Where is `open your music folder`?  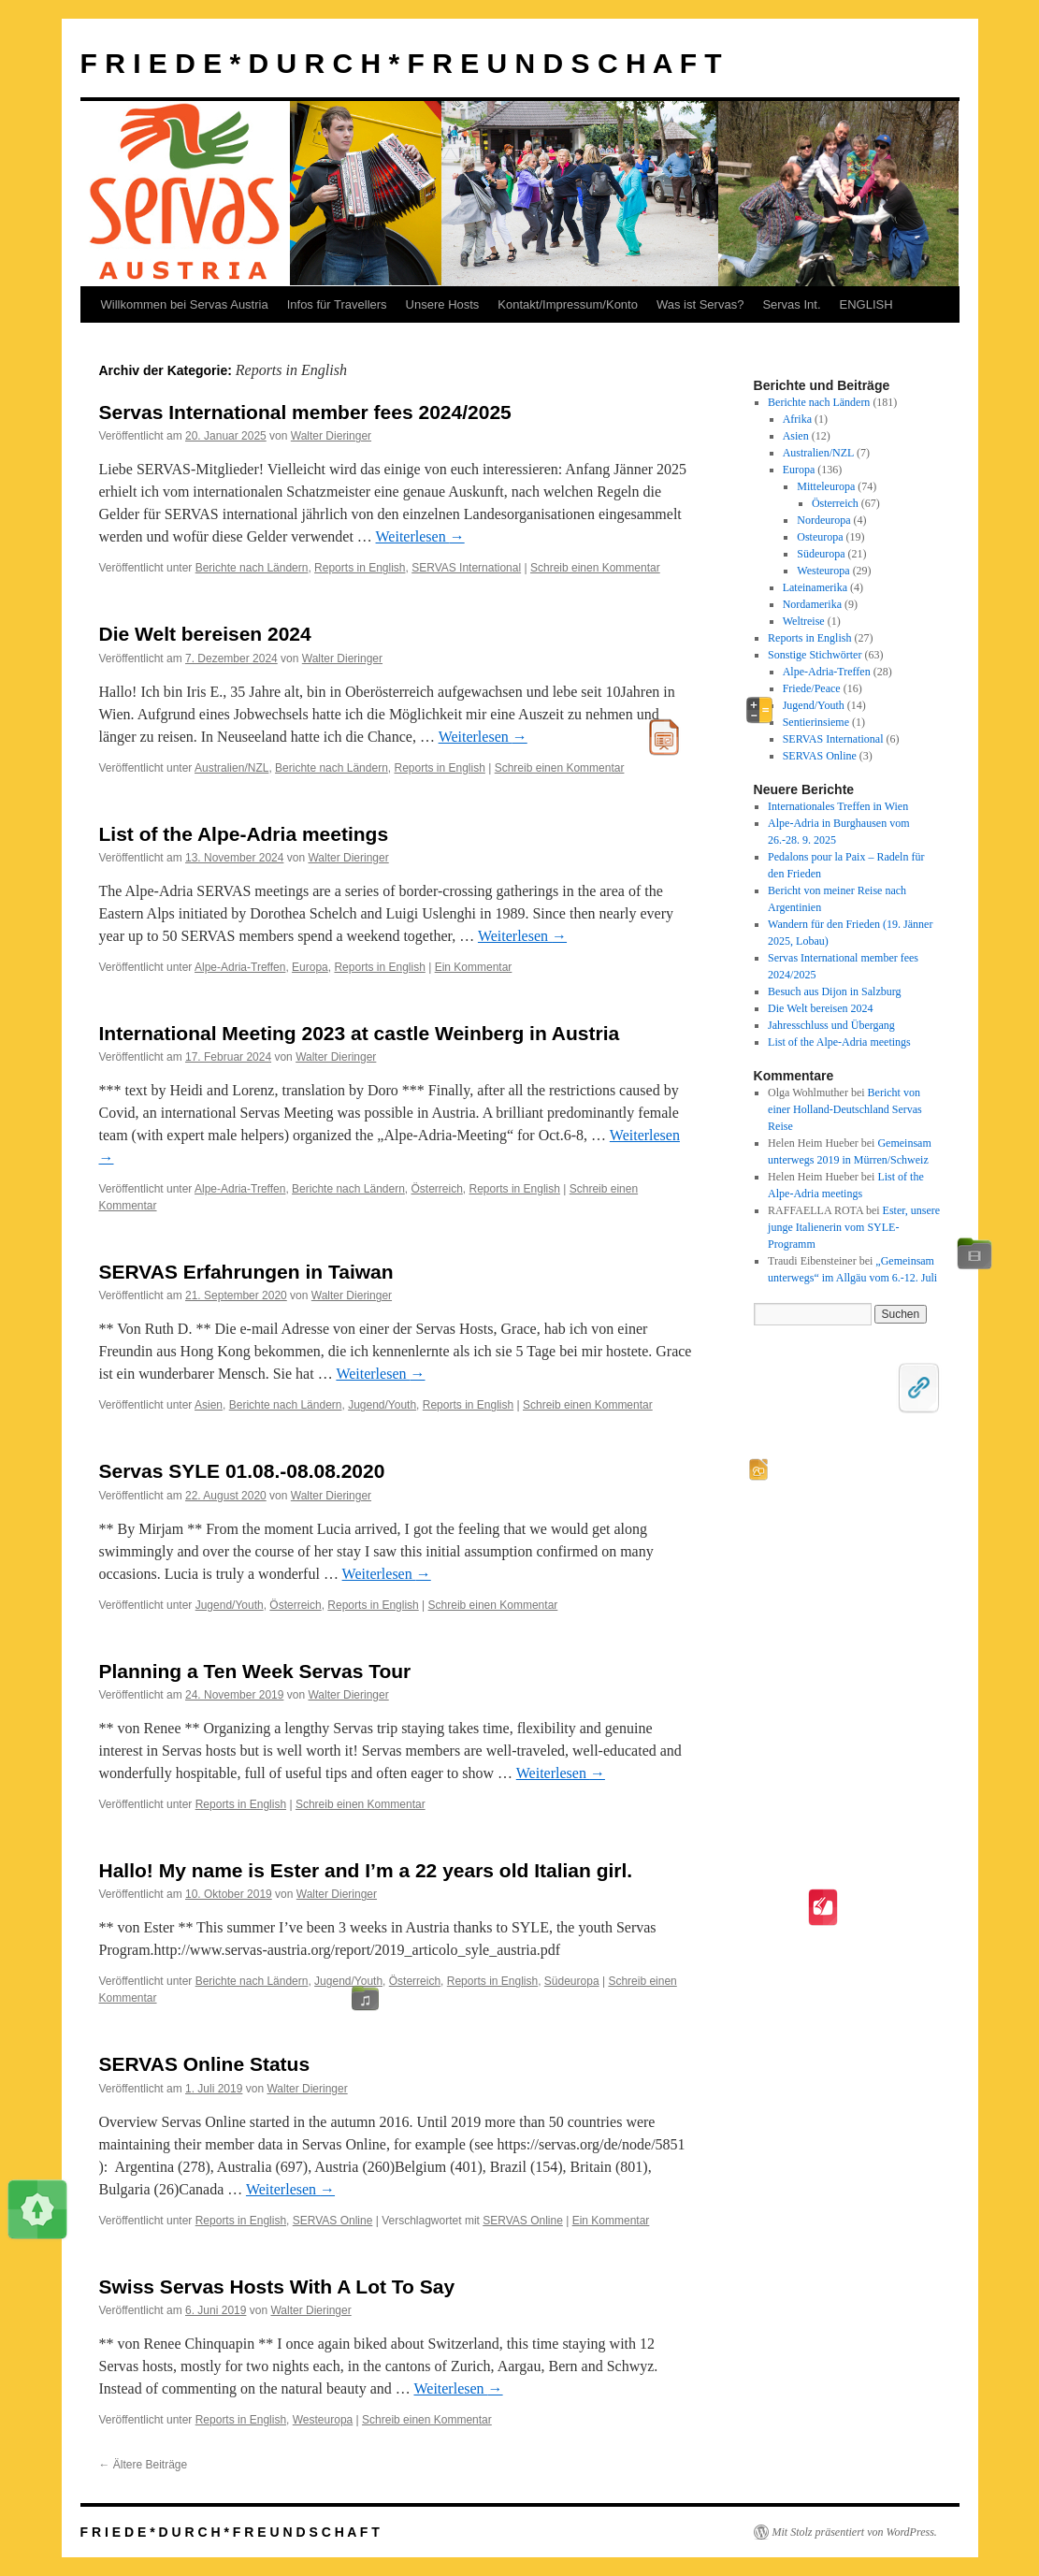
open your music folder is located at coordinates (365, 1997).